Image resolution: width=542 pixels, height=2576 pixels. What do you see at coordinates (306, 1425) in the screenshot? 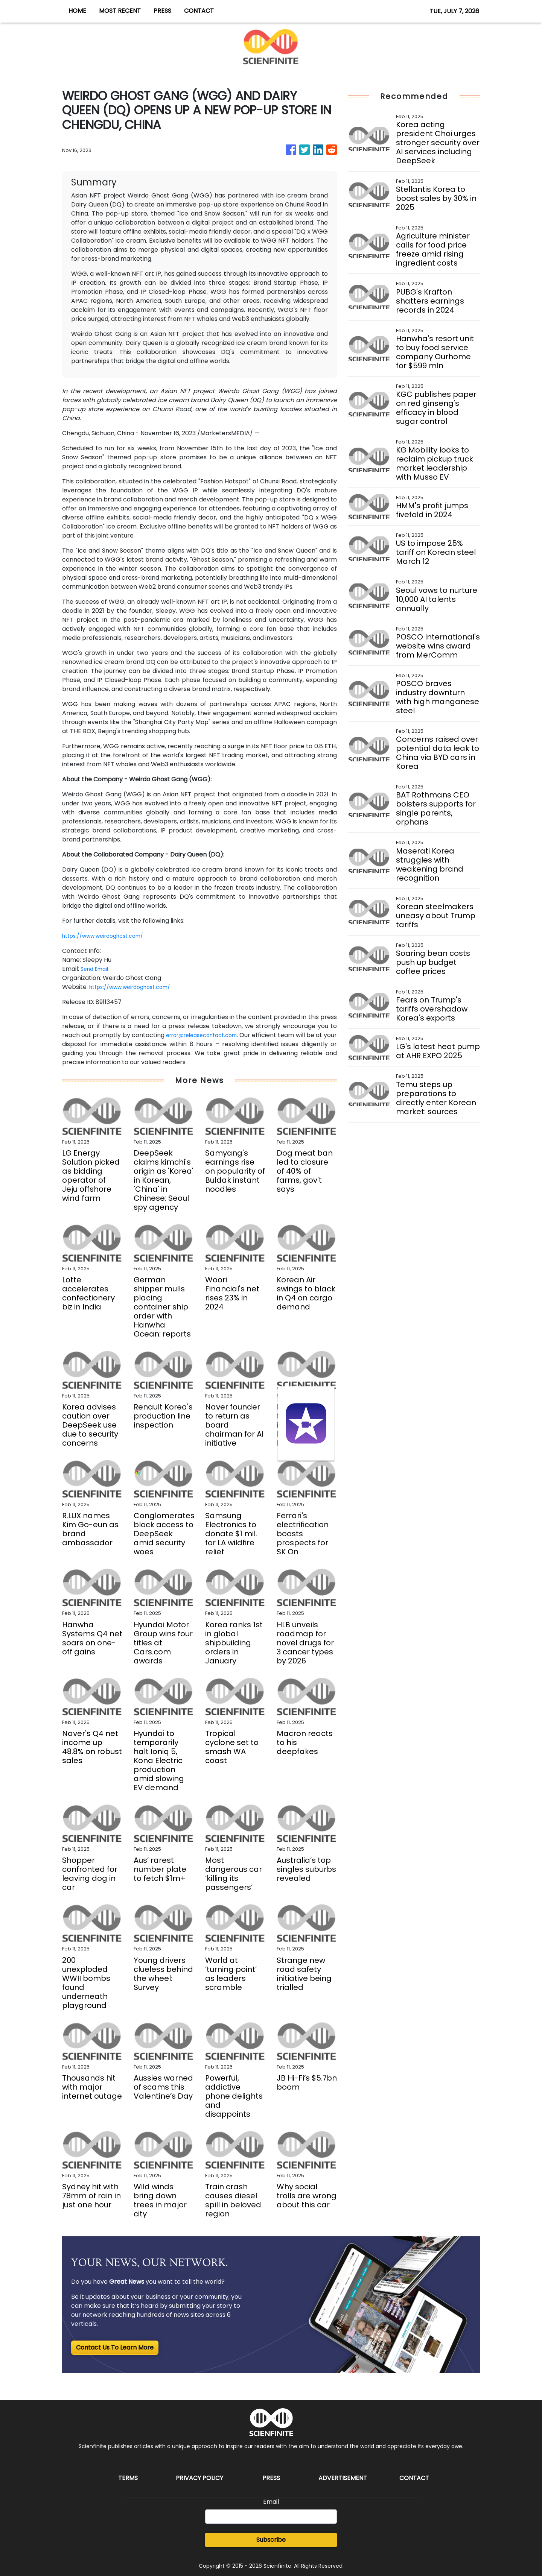
I see `open a mobile video project in iMovie` at bounding box center [306, 1425].